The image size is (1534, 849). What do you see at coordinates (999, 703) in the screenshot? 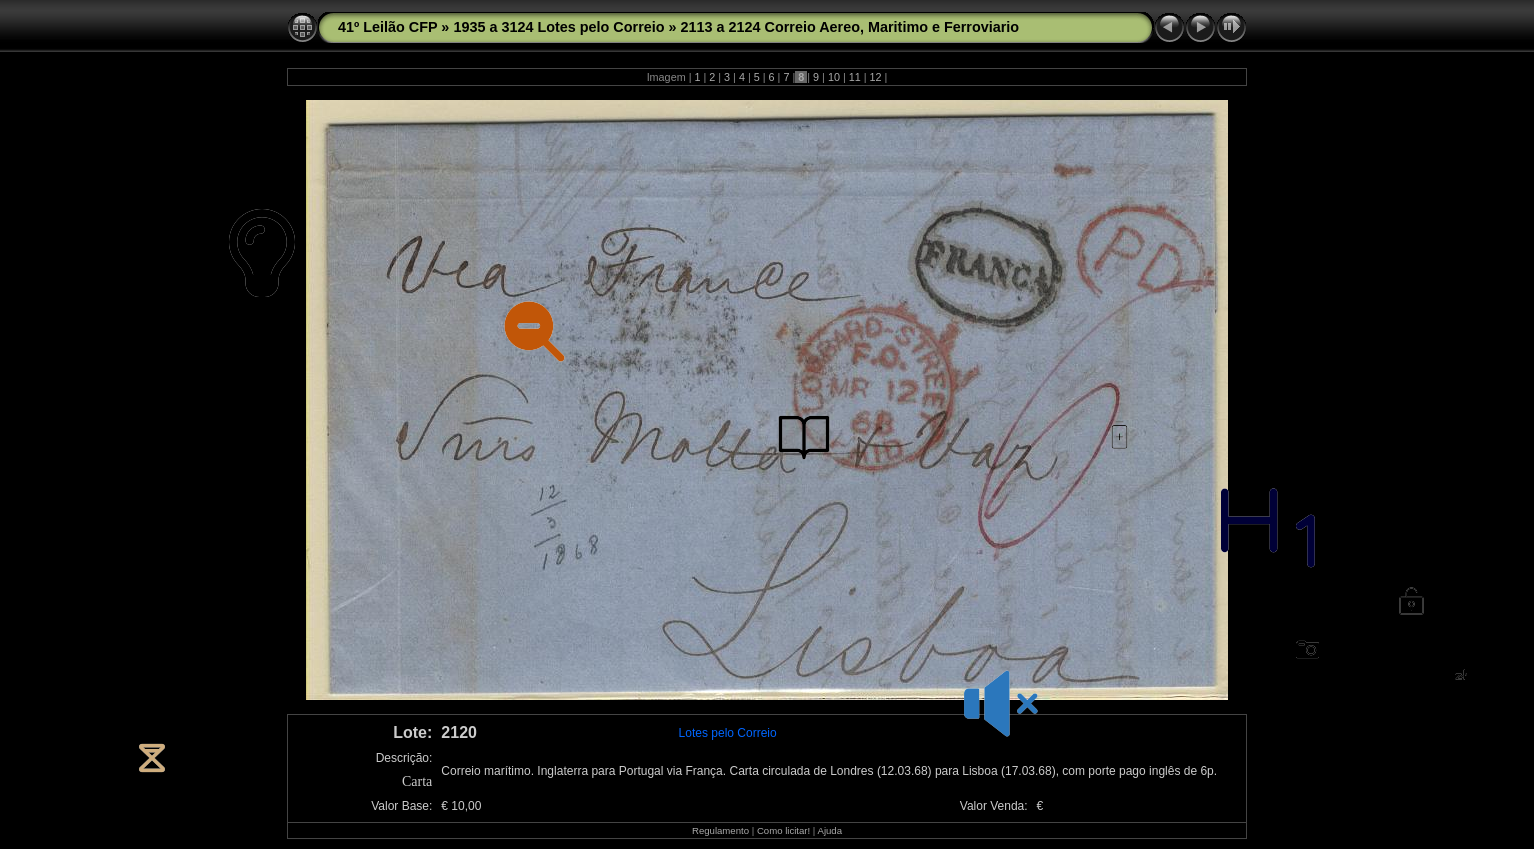
I see `mute audio` at bounding box center [999, 703].